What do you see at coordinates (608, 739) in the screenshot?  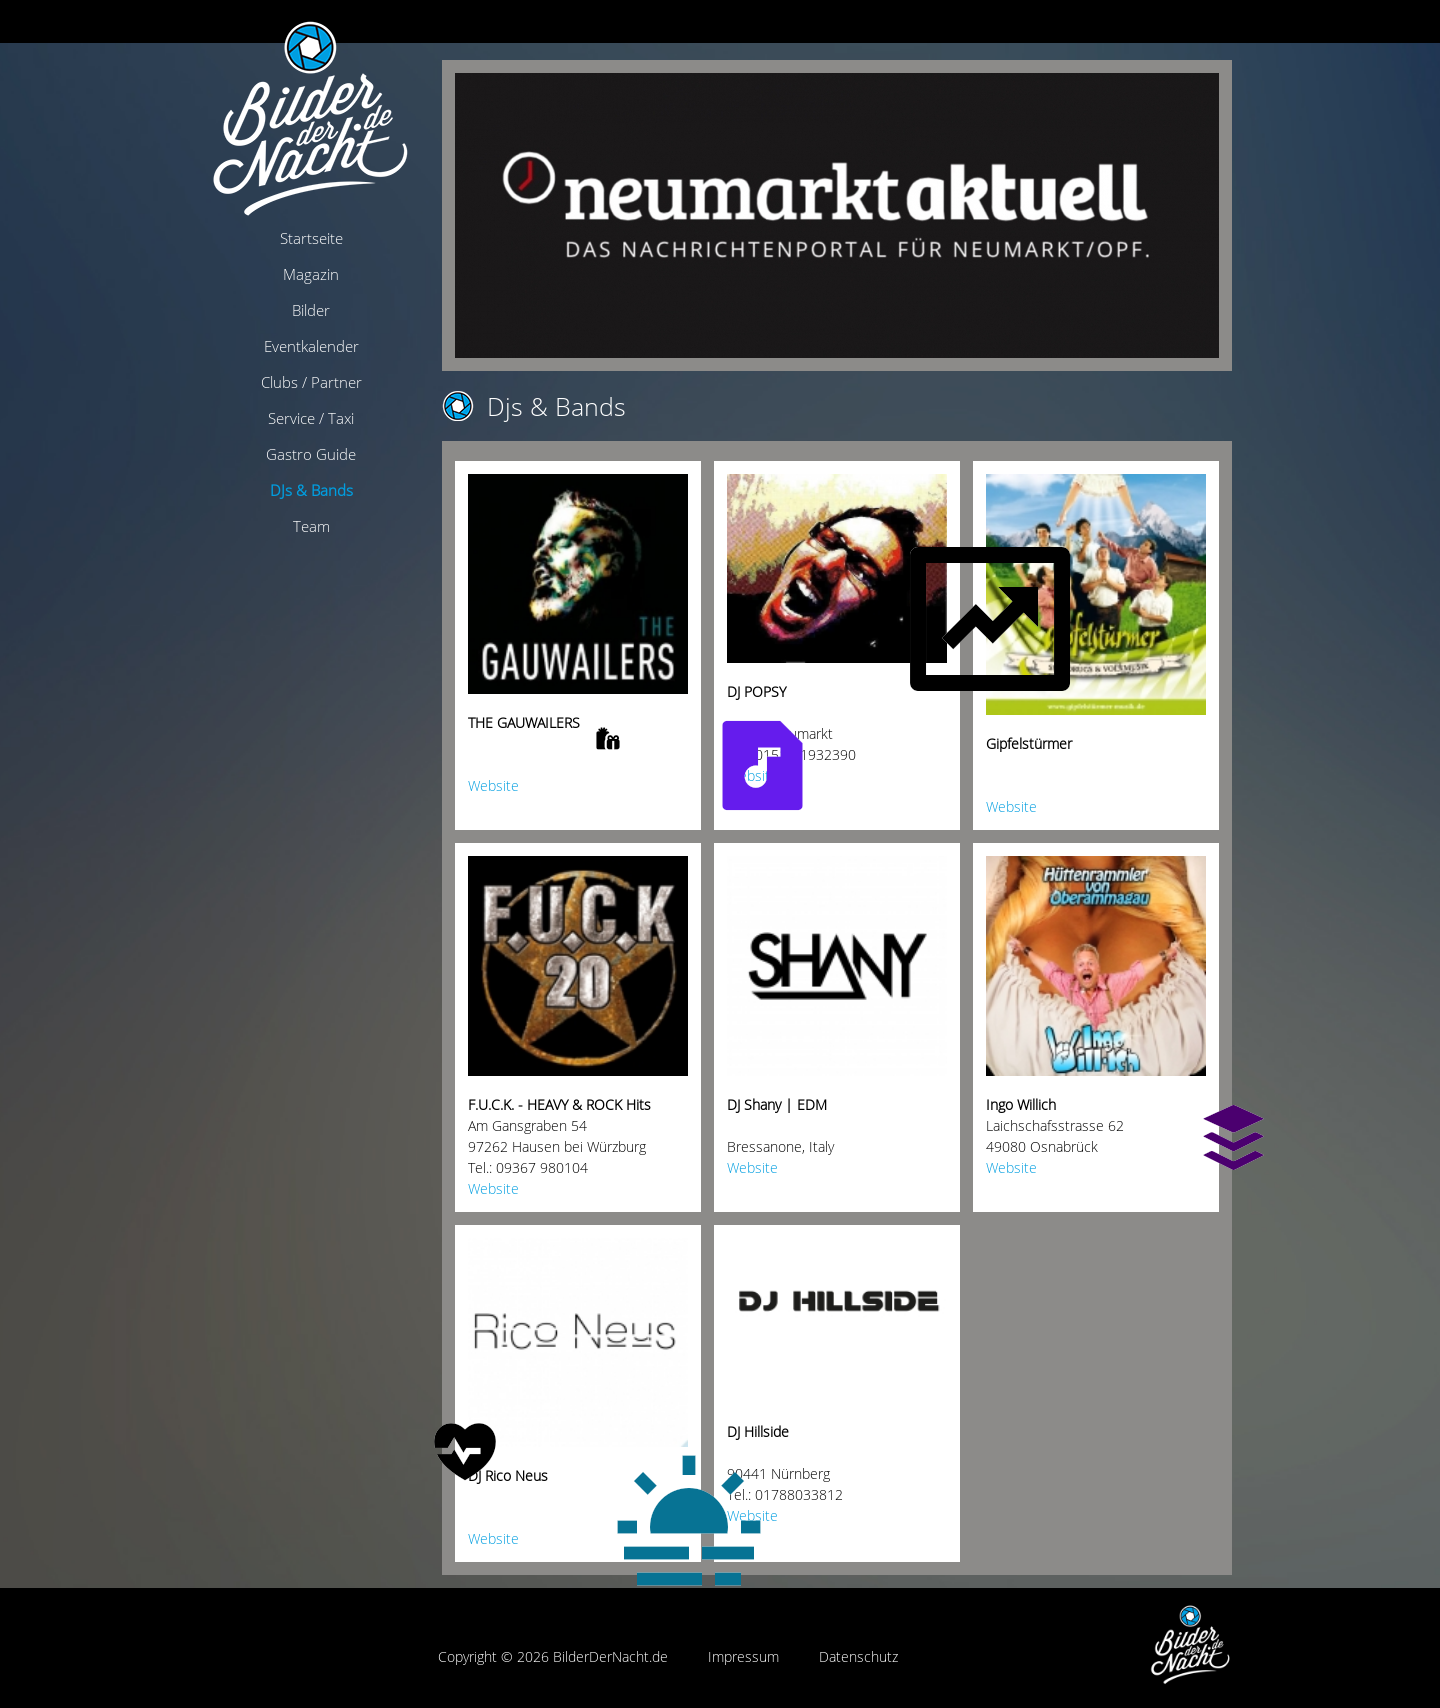 I see `view gifts or rewards` at bounding box center [608, 739].